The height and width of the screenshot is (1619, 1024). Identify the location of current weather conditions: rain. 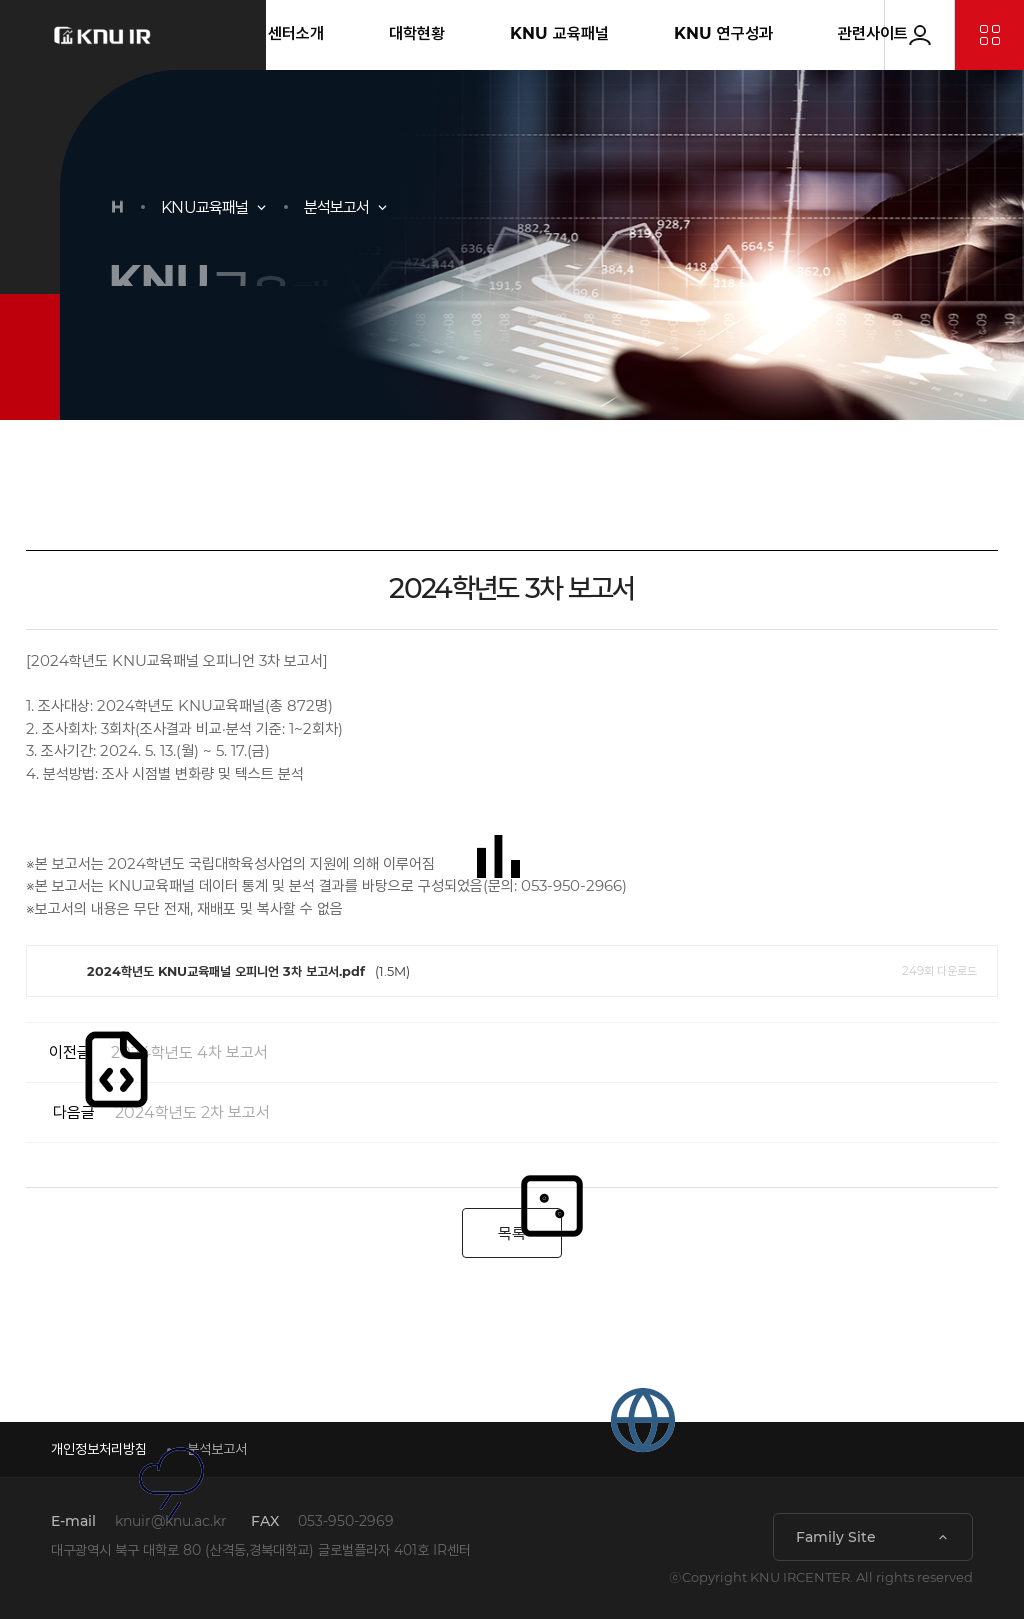
(171, 1482).